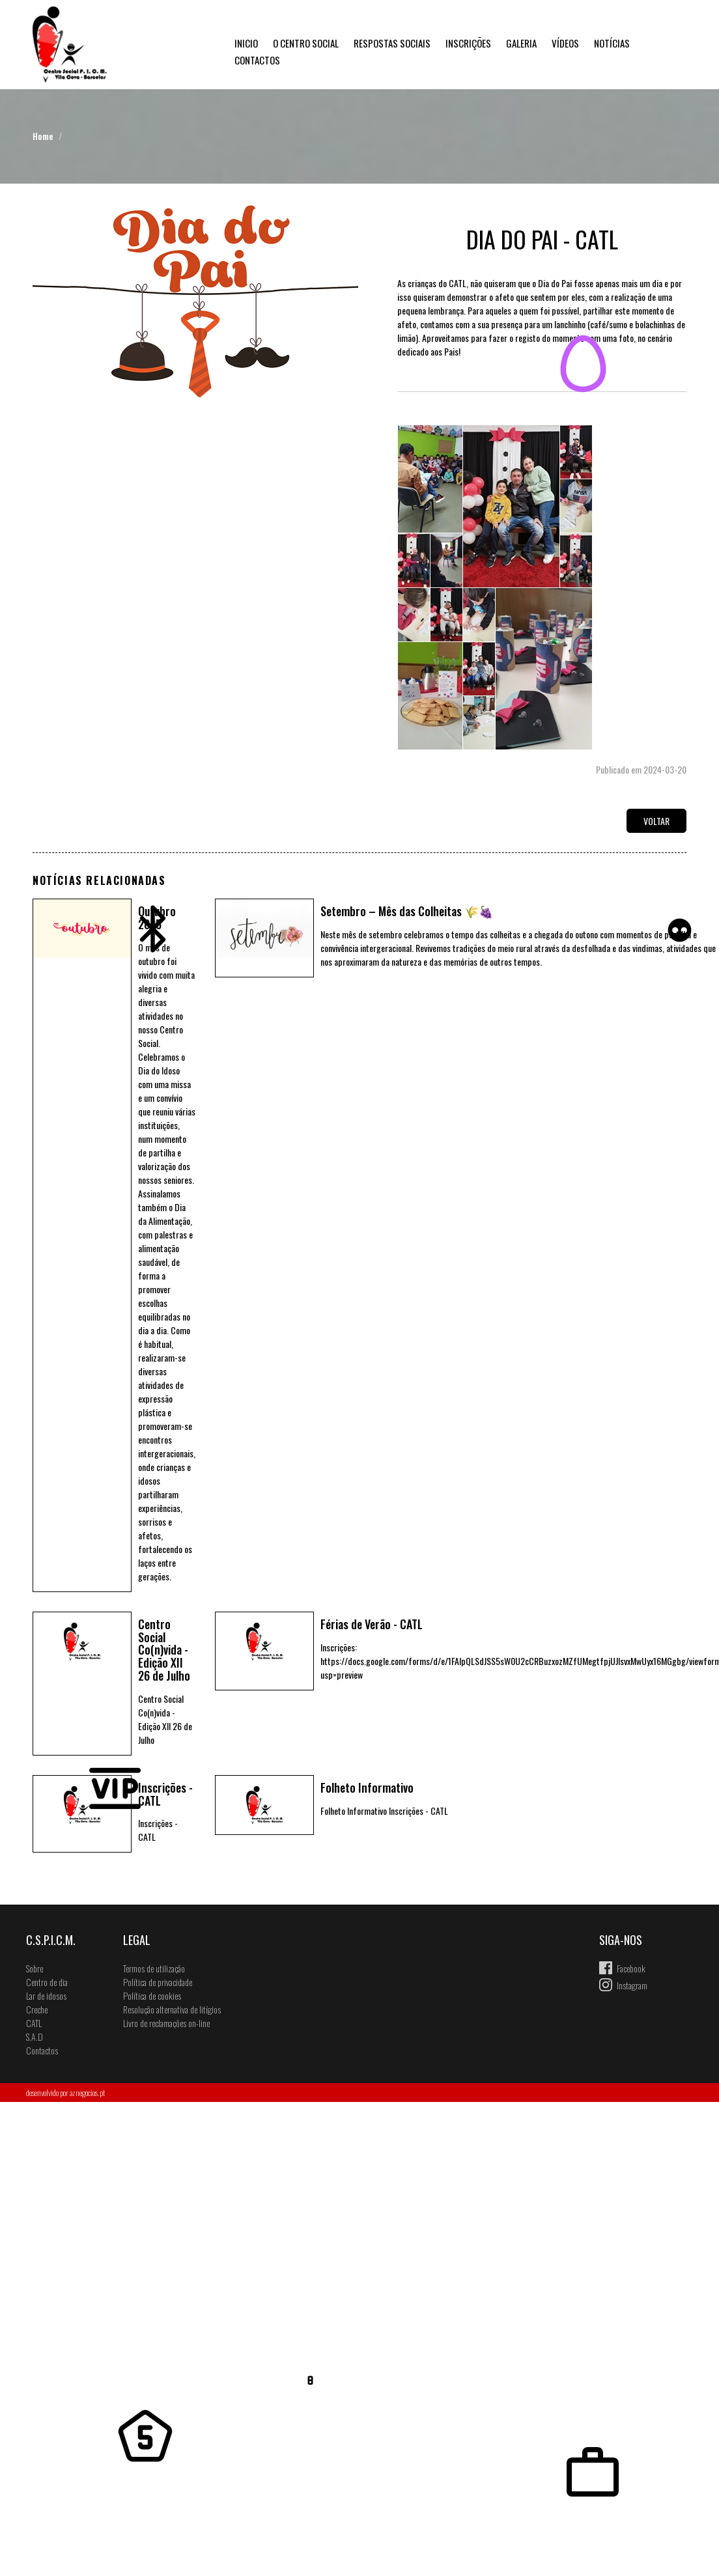 Image resolution: width=719 pixels, height=2576 pixels. Describe the element at coordinates (152, 929) in the screenshot. I see `toggle bluetooth connectivity on or off` at that location.